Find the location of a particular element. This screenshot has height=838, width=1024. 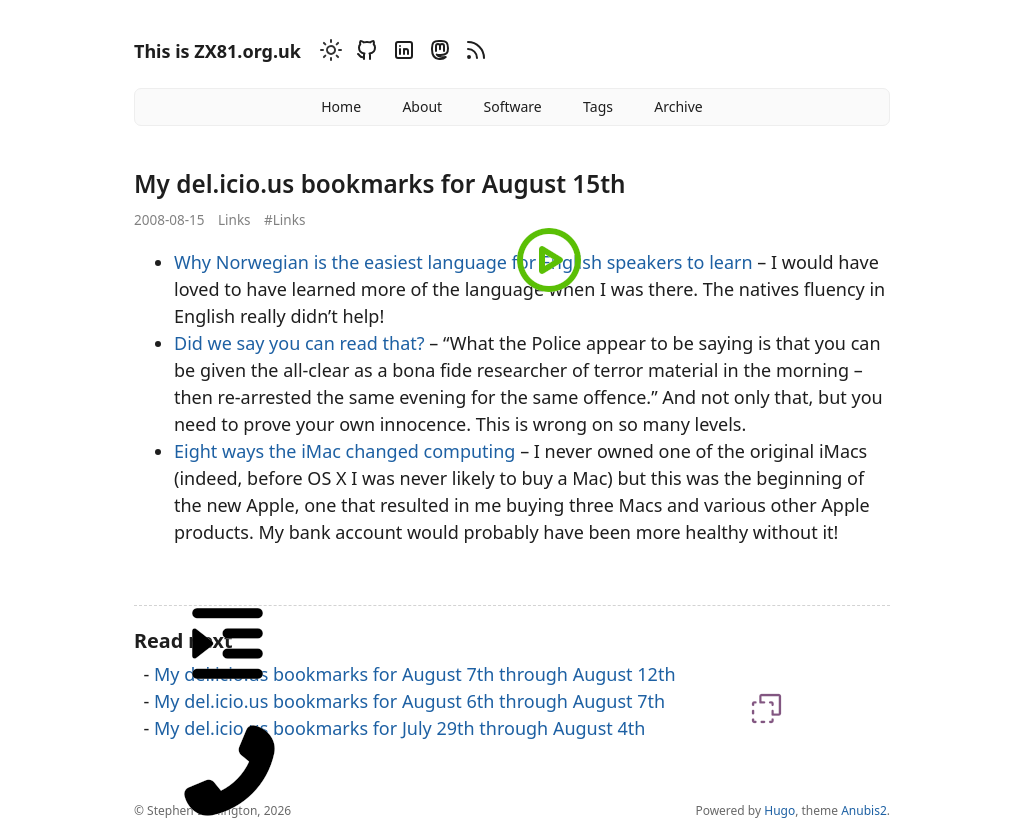

increase text indentation is located at coordinates (227, 643).